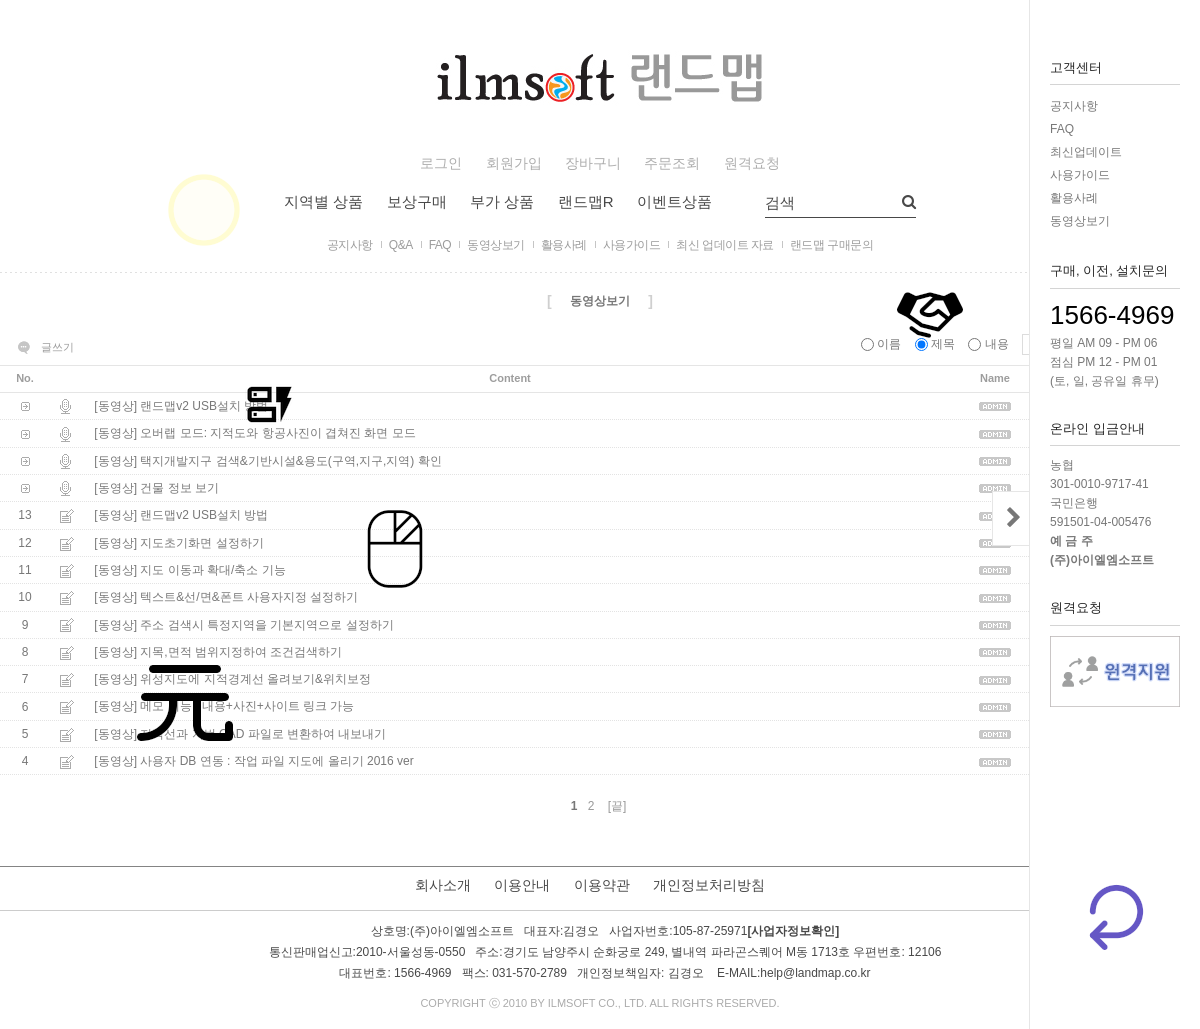 The height and width of the screenshot is (1029, 1200). Describe the element at coordinates (395, 549) in the screenshot. I see `right-click action indicator` at that location.